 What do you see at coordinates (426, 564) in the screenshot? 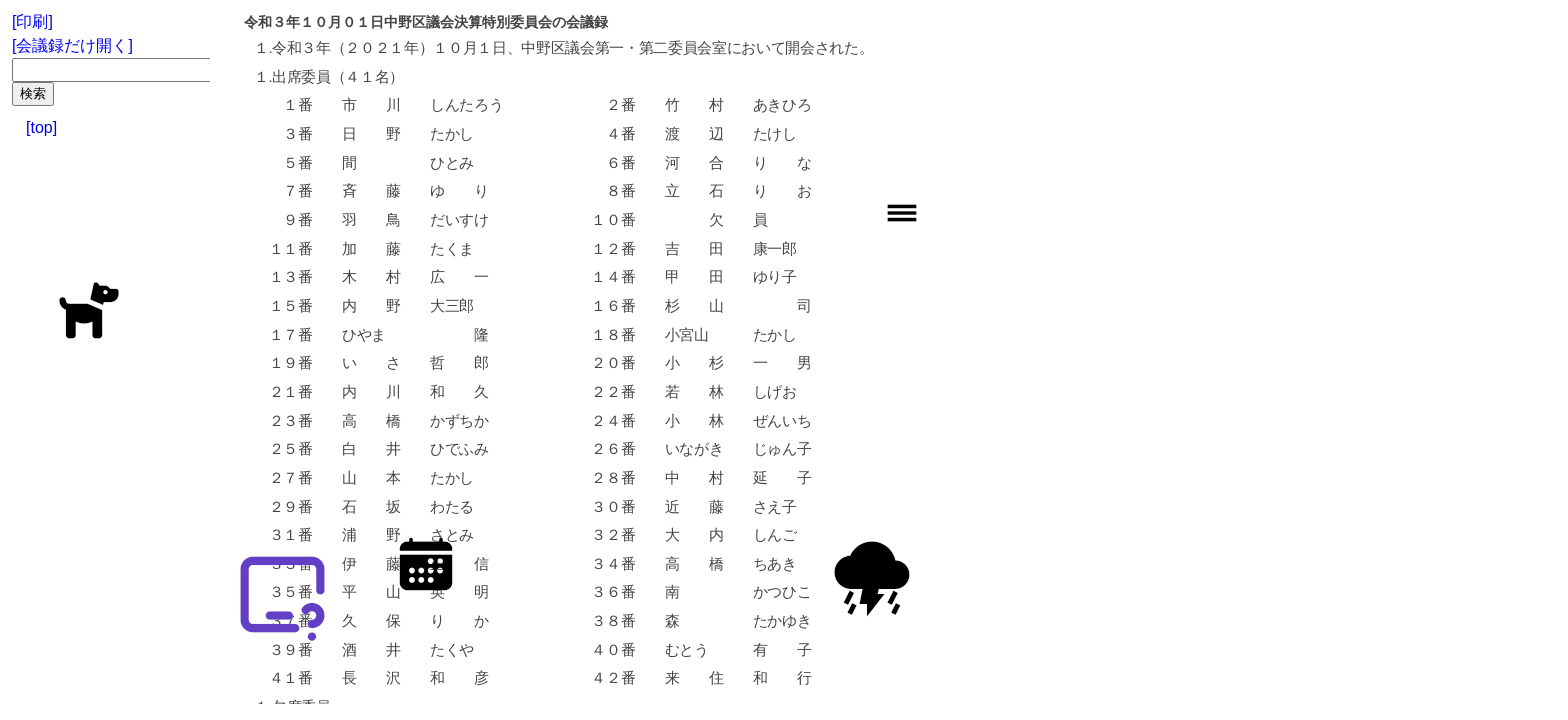
I see `view calendar or schedule` at bounding box center [426, 564].